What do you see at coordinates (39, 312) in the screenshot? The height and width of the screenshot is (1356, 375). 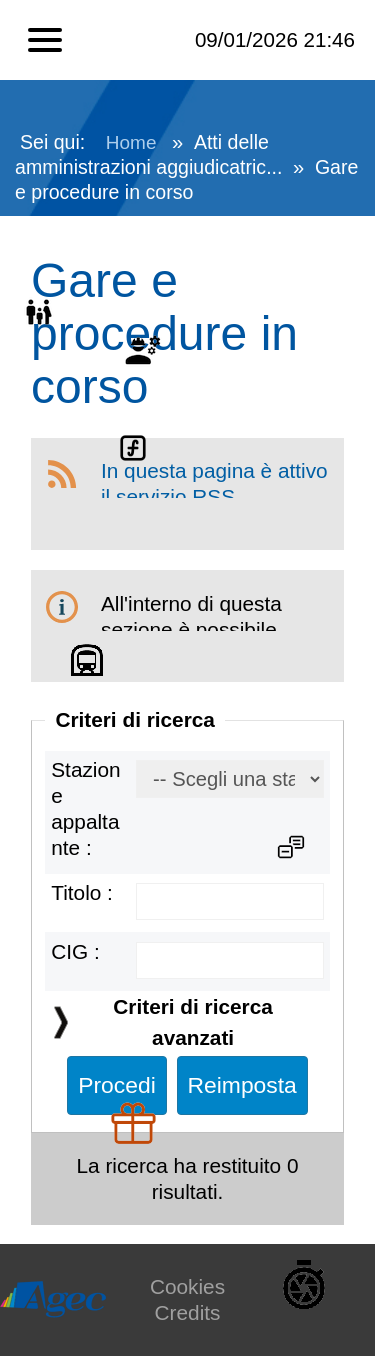 I see `indicates family restroom availability` at bounding box center [39, 312].